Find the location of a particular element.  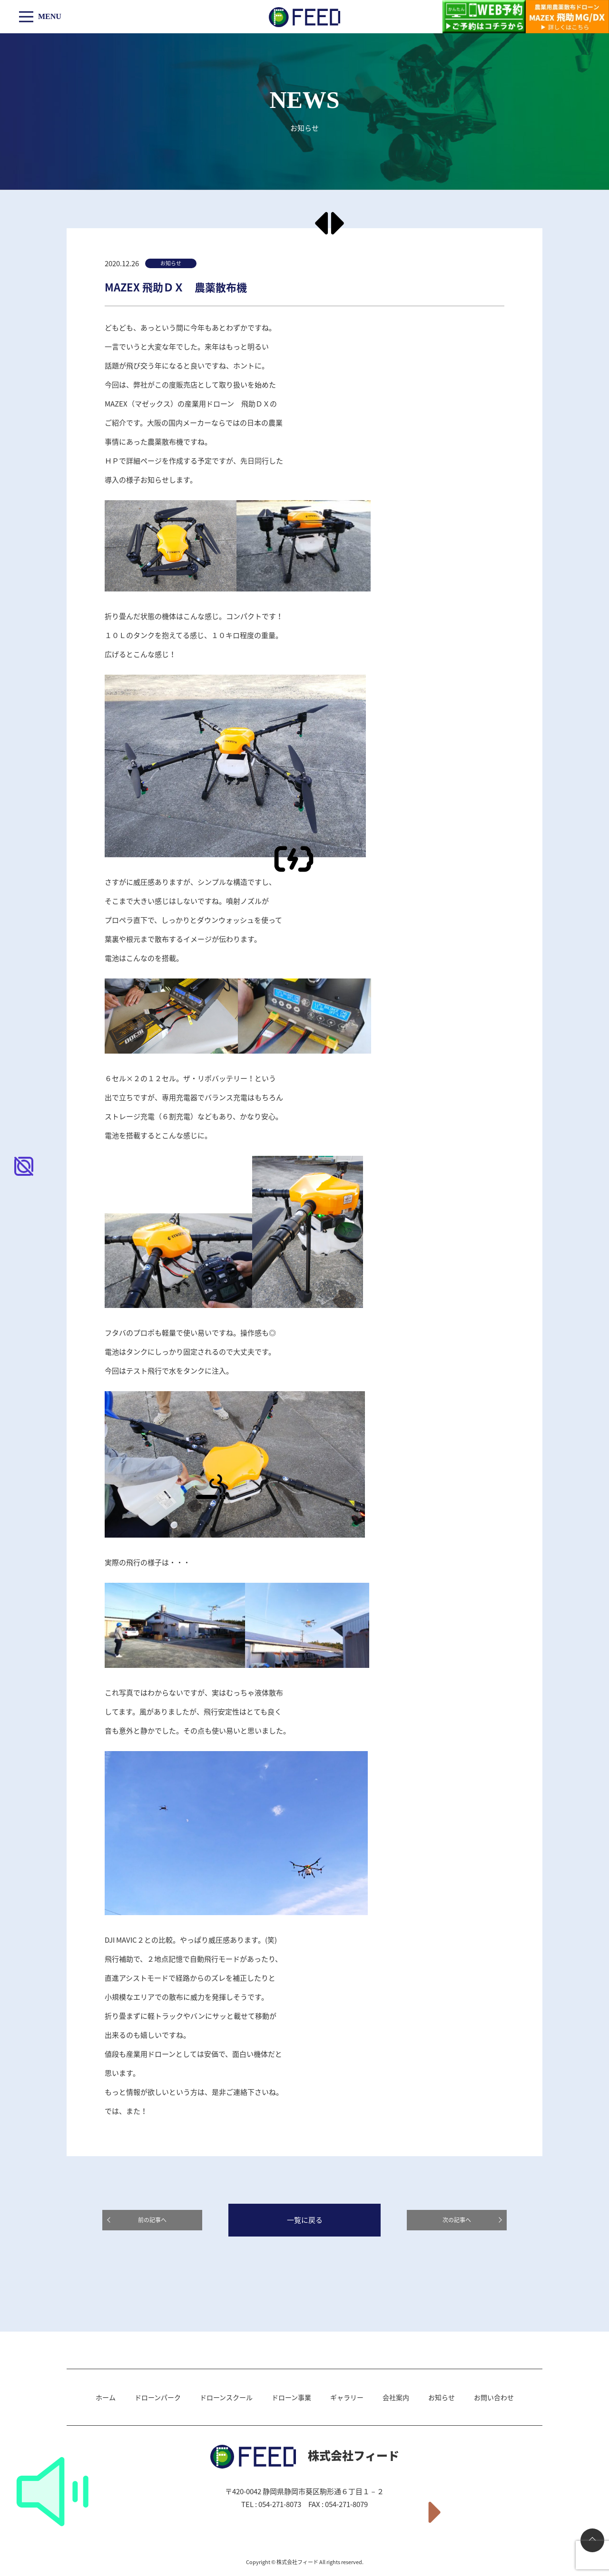

volume set to high is located at coordinates (51, 2491).